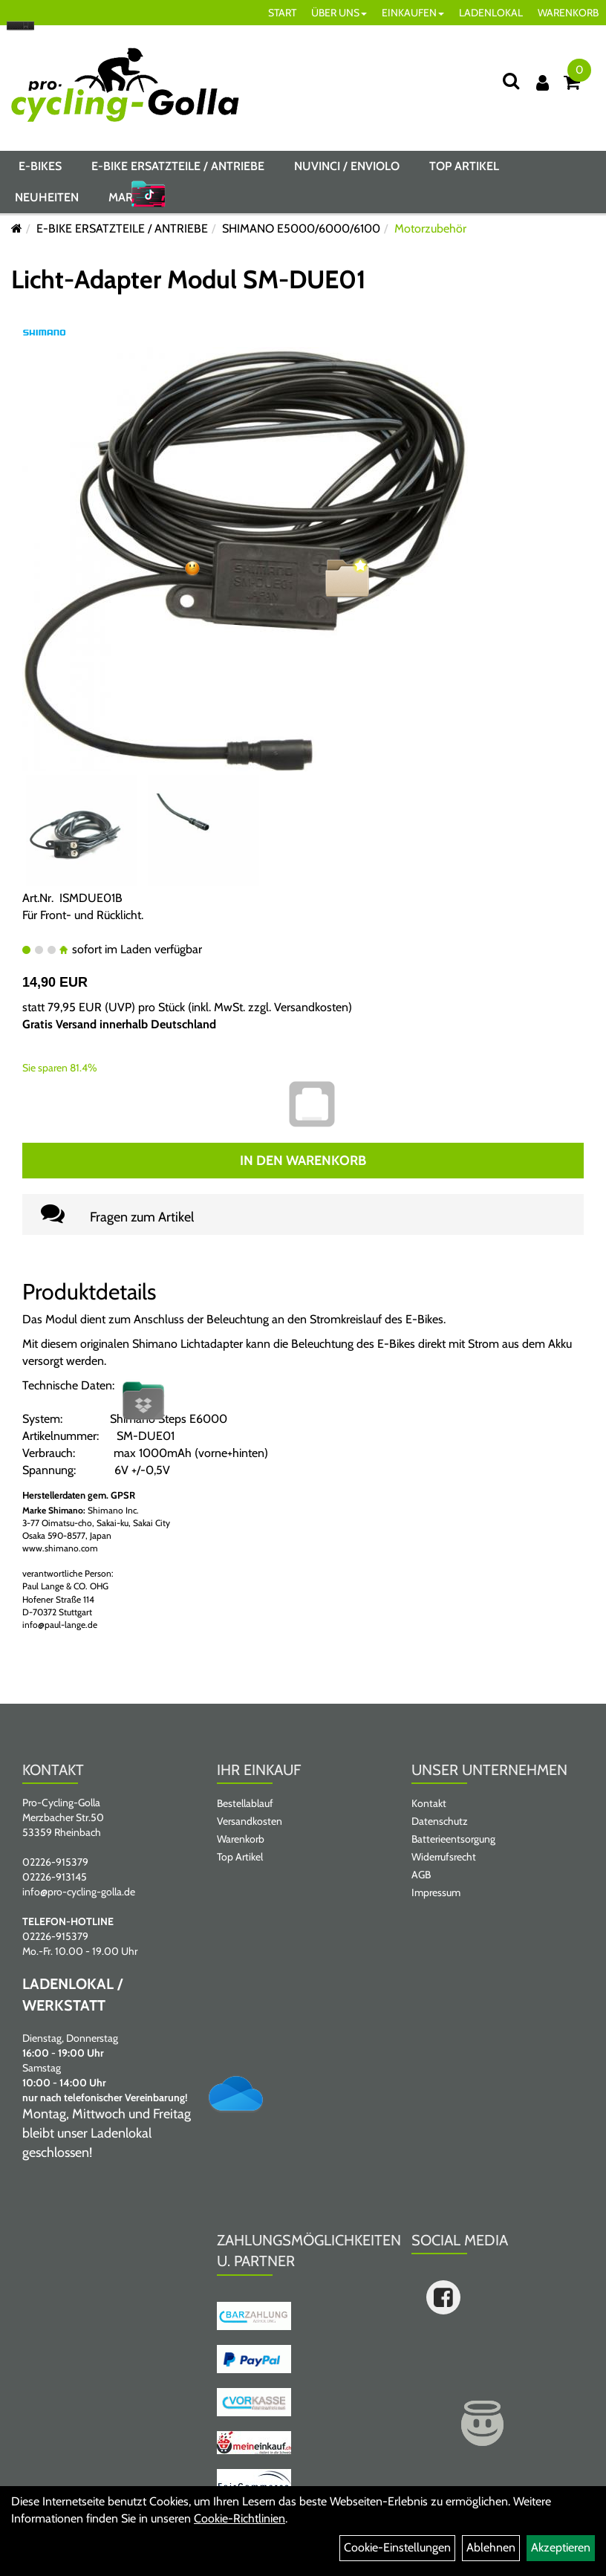  I want to click on connect to a wired ethernet network, so click(312, 1104).